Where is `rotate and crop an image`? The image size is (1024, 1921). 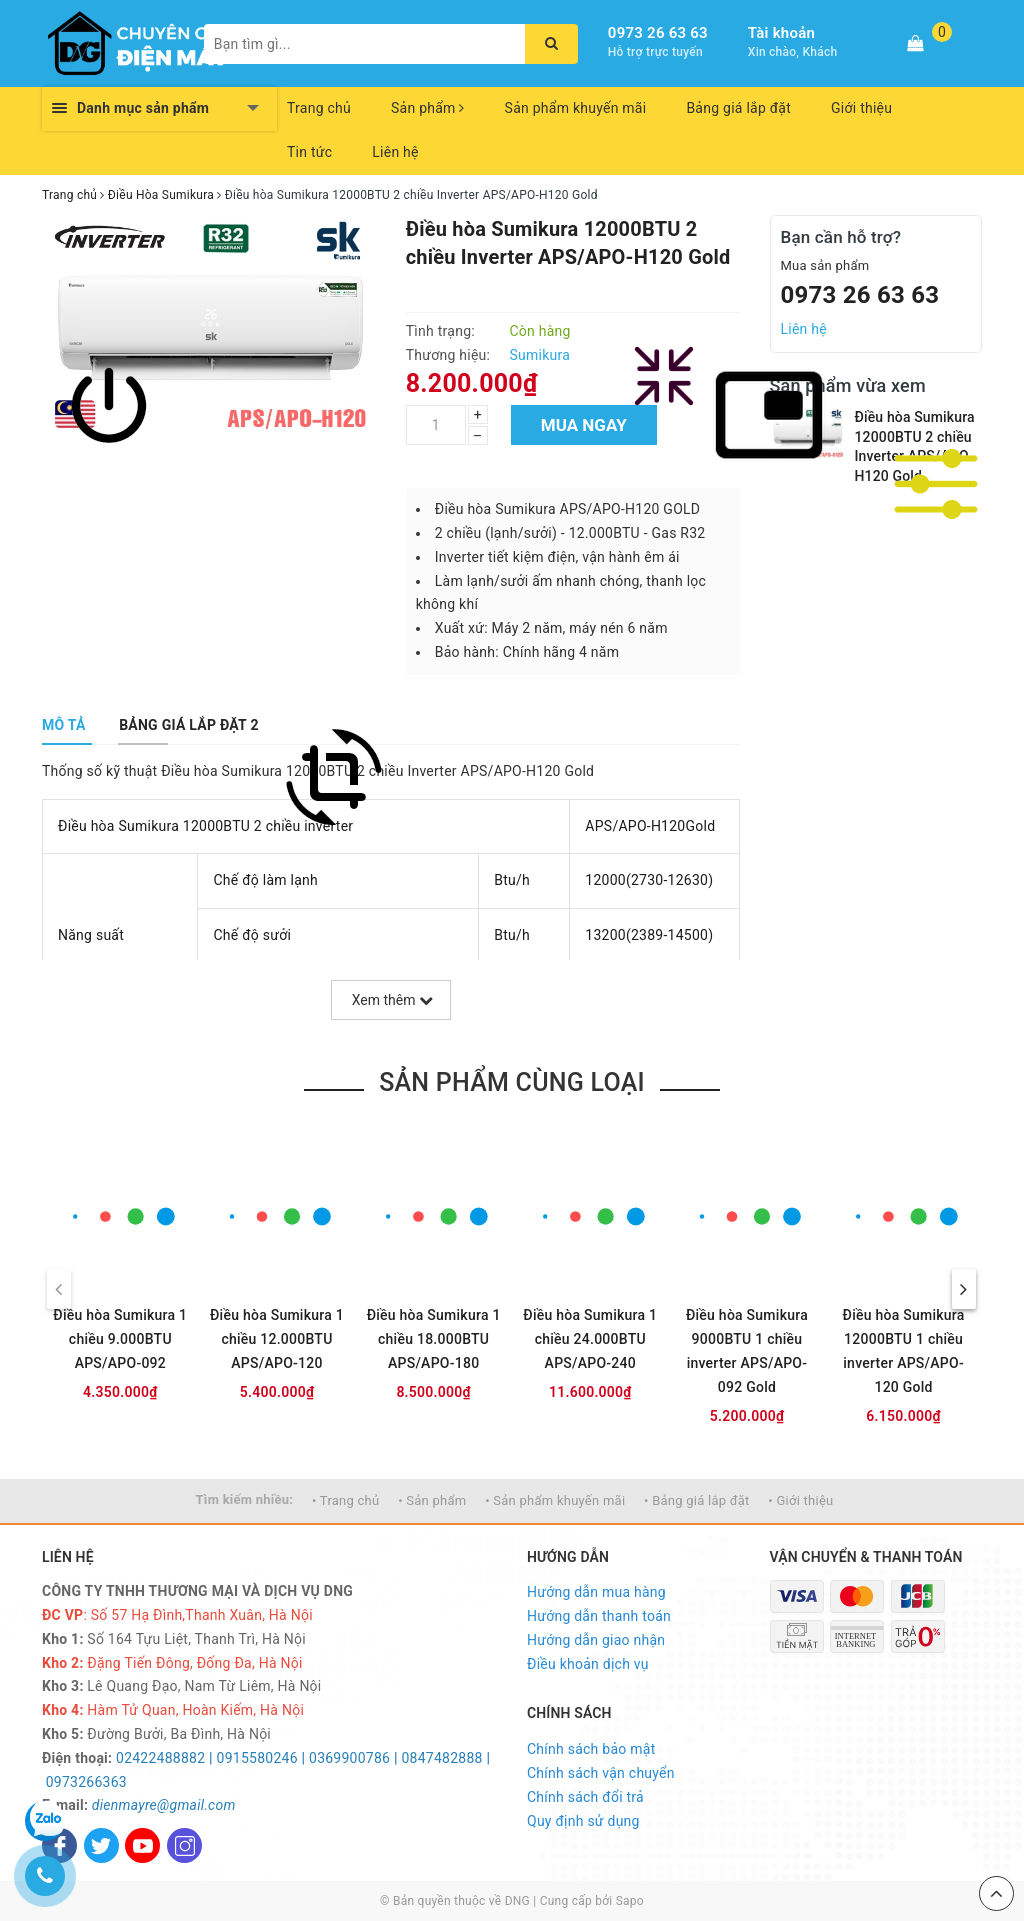 rotate and crop an image is located at coordinates (334, 777).